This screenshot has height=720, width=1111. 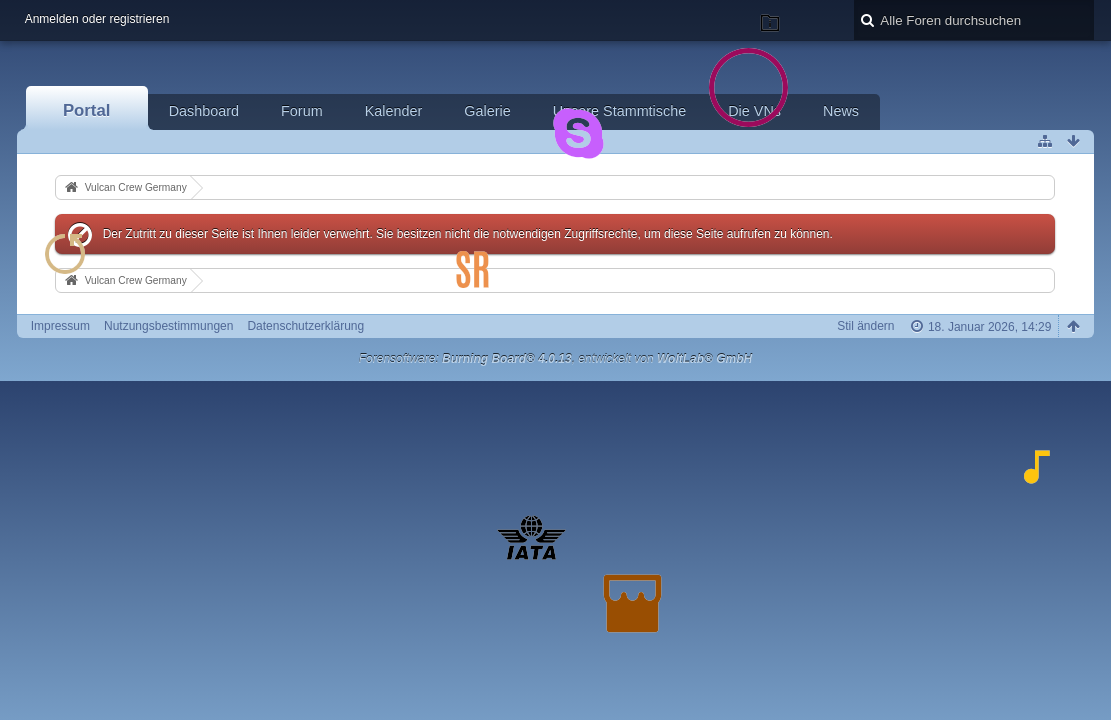 I want to click on international air transport association logo, so click(x=531, y=537).